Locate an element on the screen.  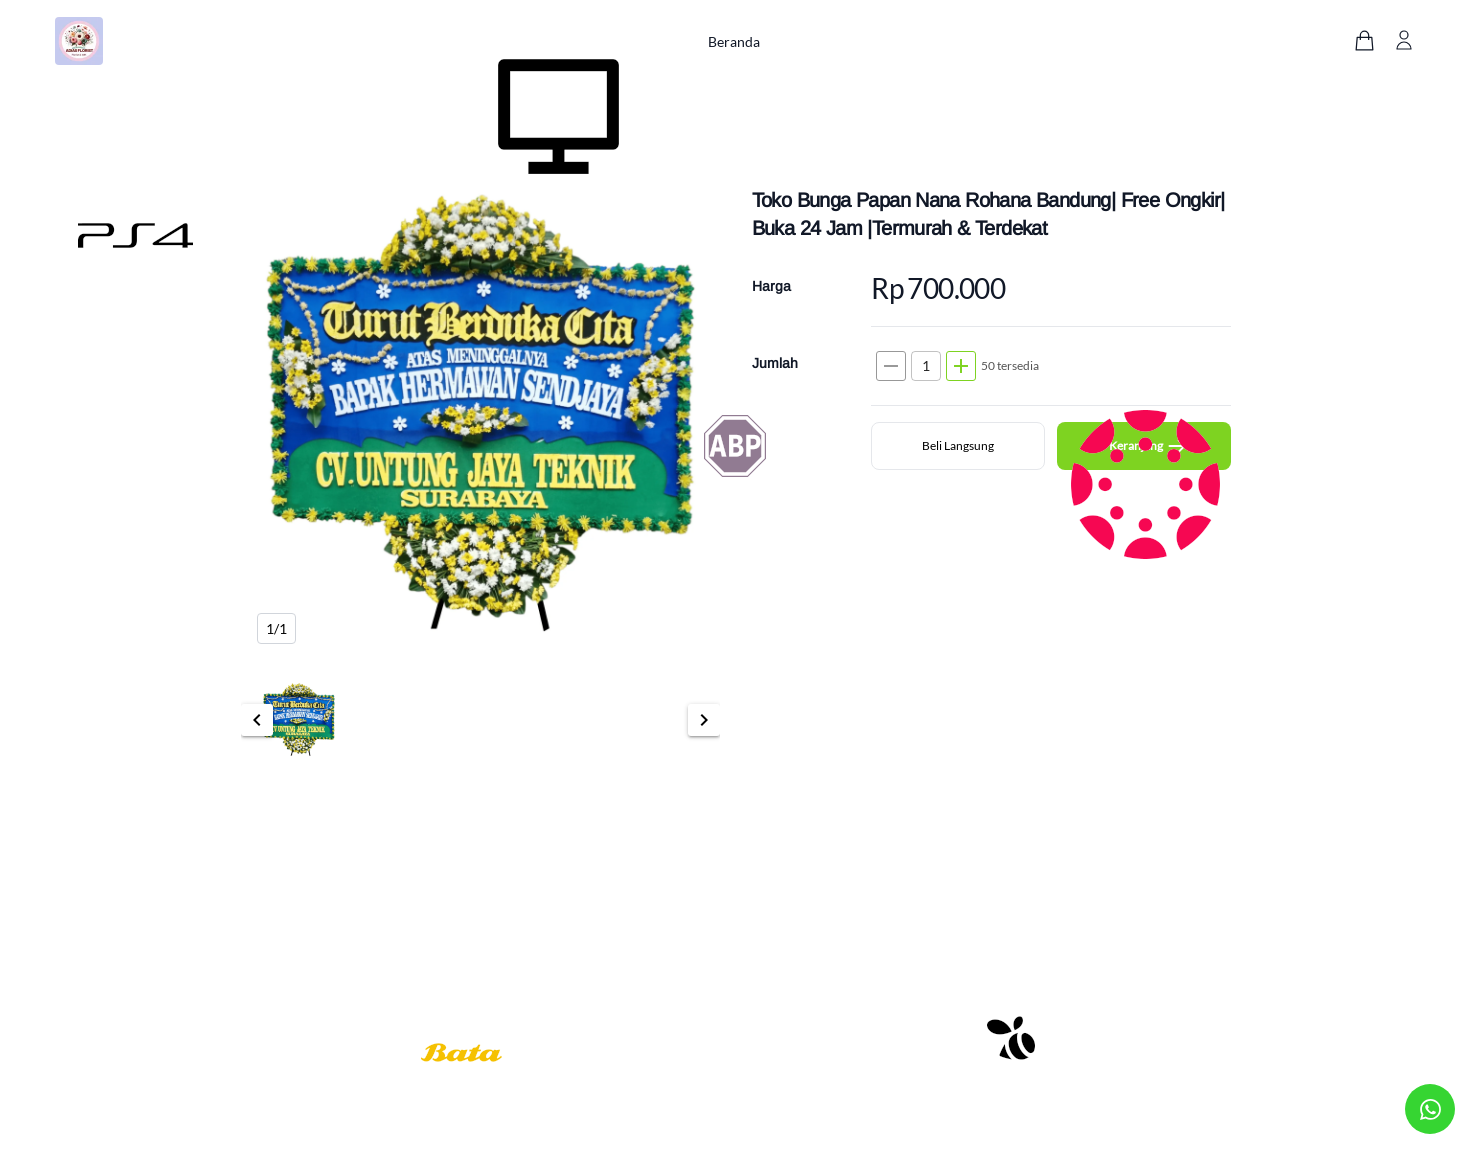
PlayStation 4 brand logo is located at coordinates (135, 235).